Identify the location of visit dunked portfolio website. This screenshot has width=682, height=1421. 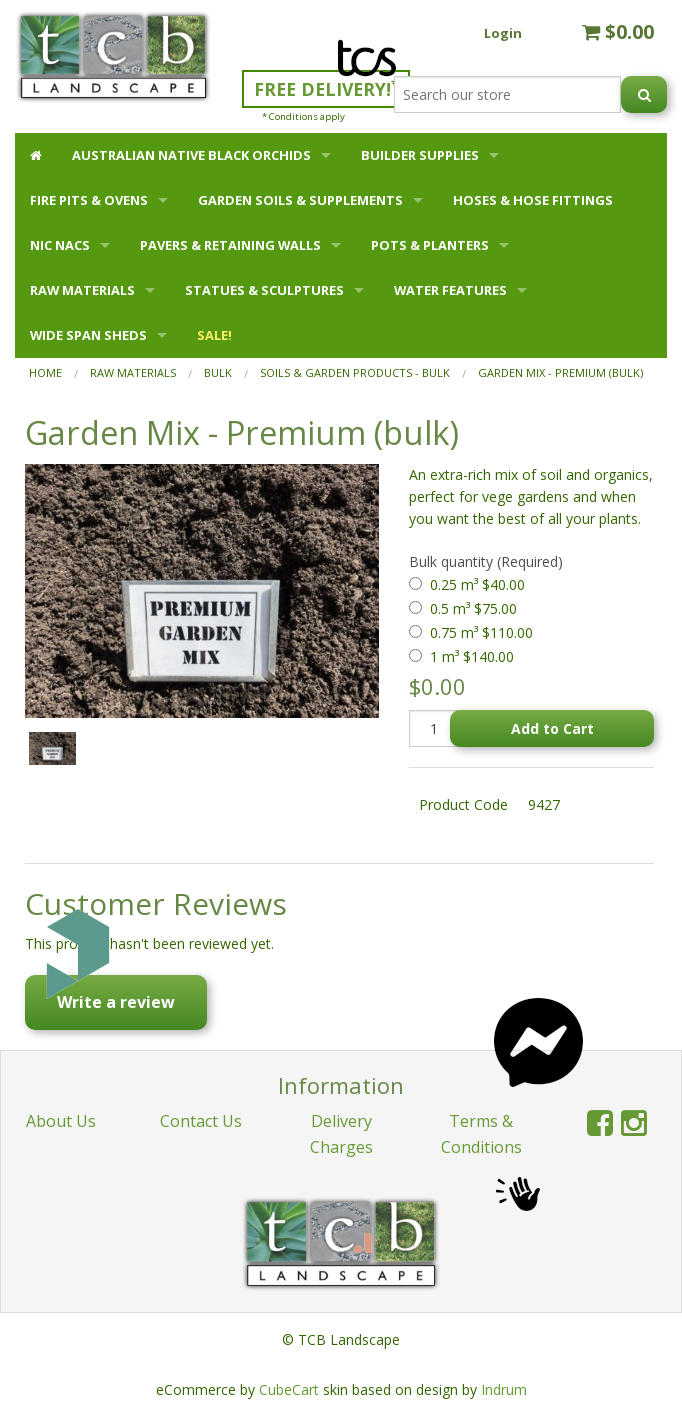
(363, 1243).